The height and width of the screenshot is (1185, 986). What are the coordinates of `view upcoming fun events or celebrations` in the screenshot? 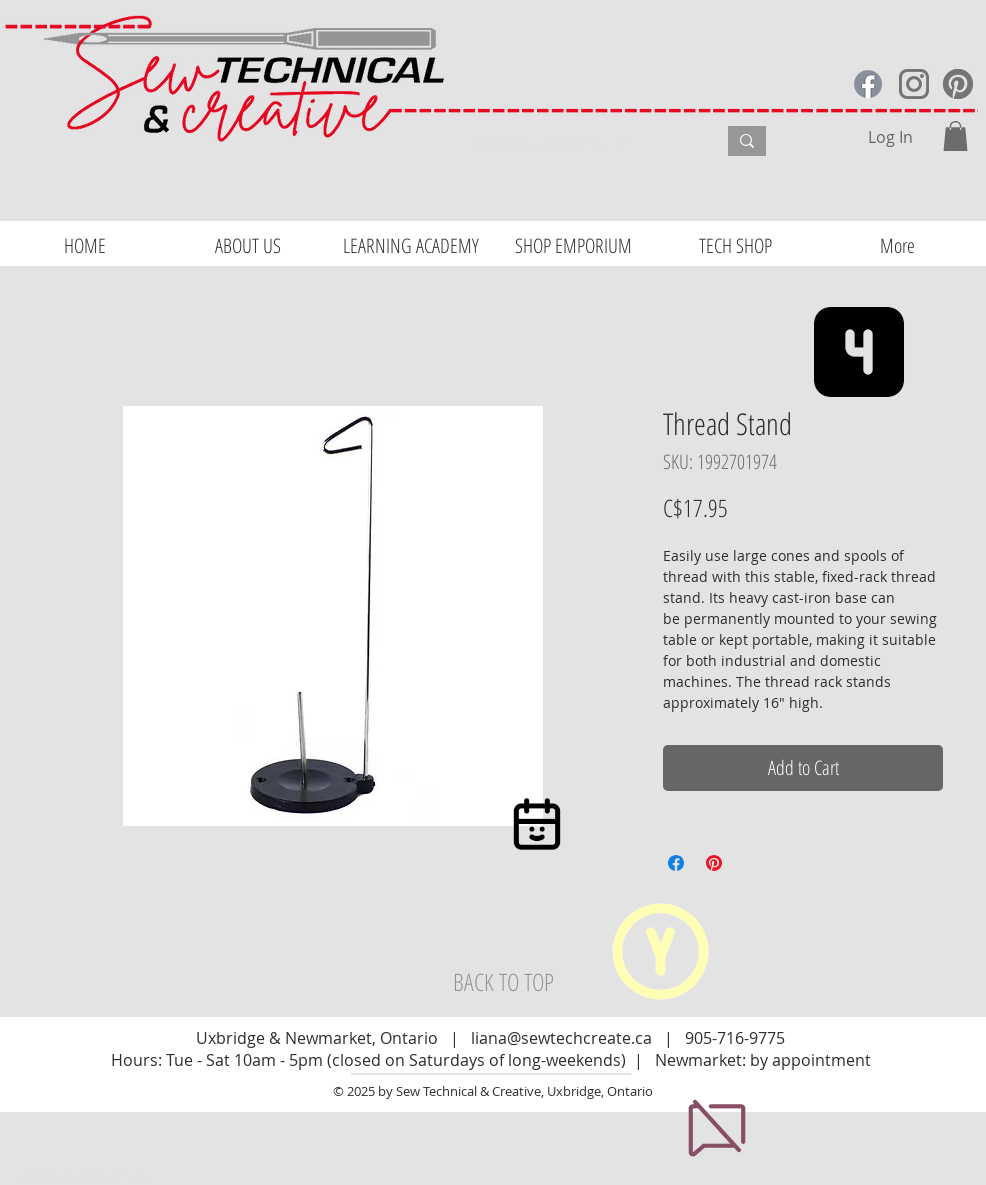 It's located at (537, 824).